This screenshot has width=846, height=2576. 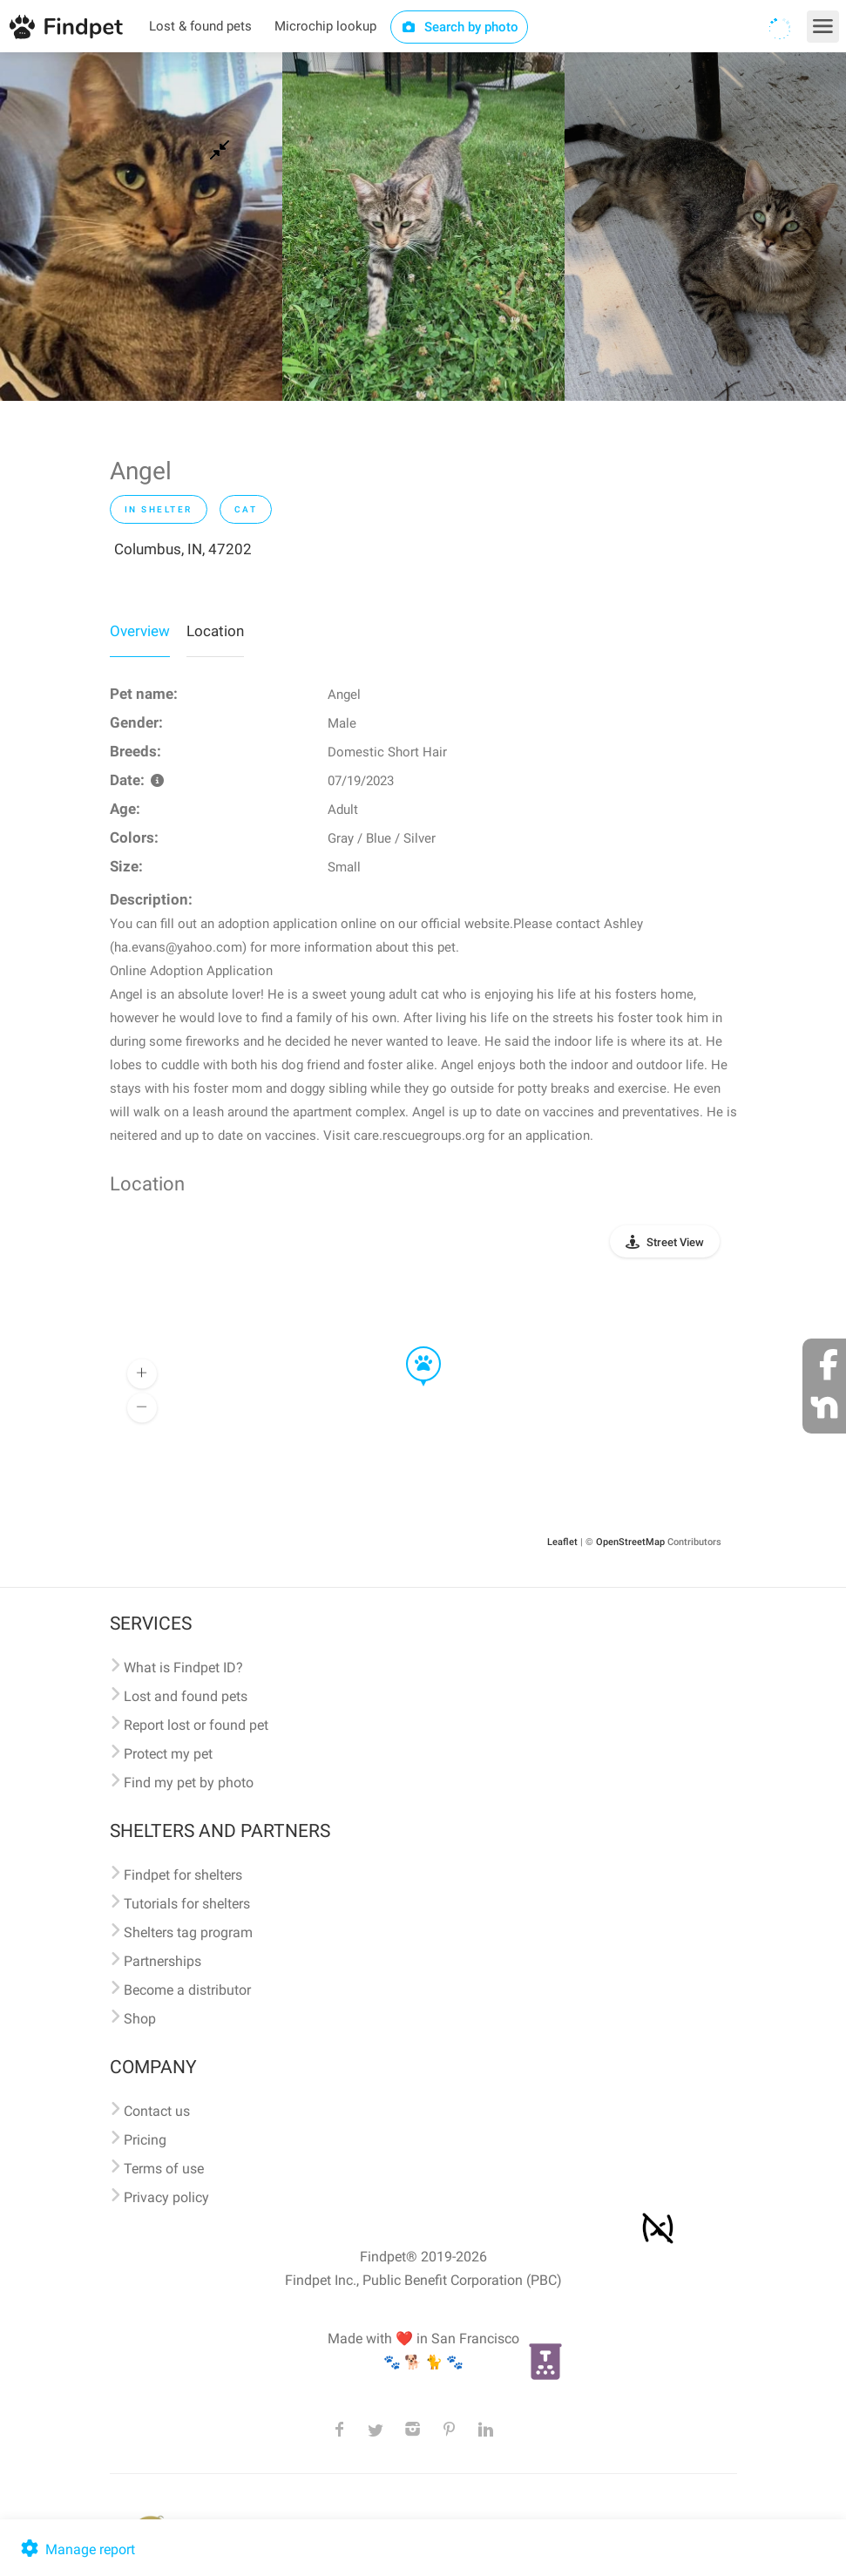 What do you see at coordinates (545, 2362) in the screenshot?
I see `view lab results or data table` at bounding box center [545, 2362].